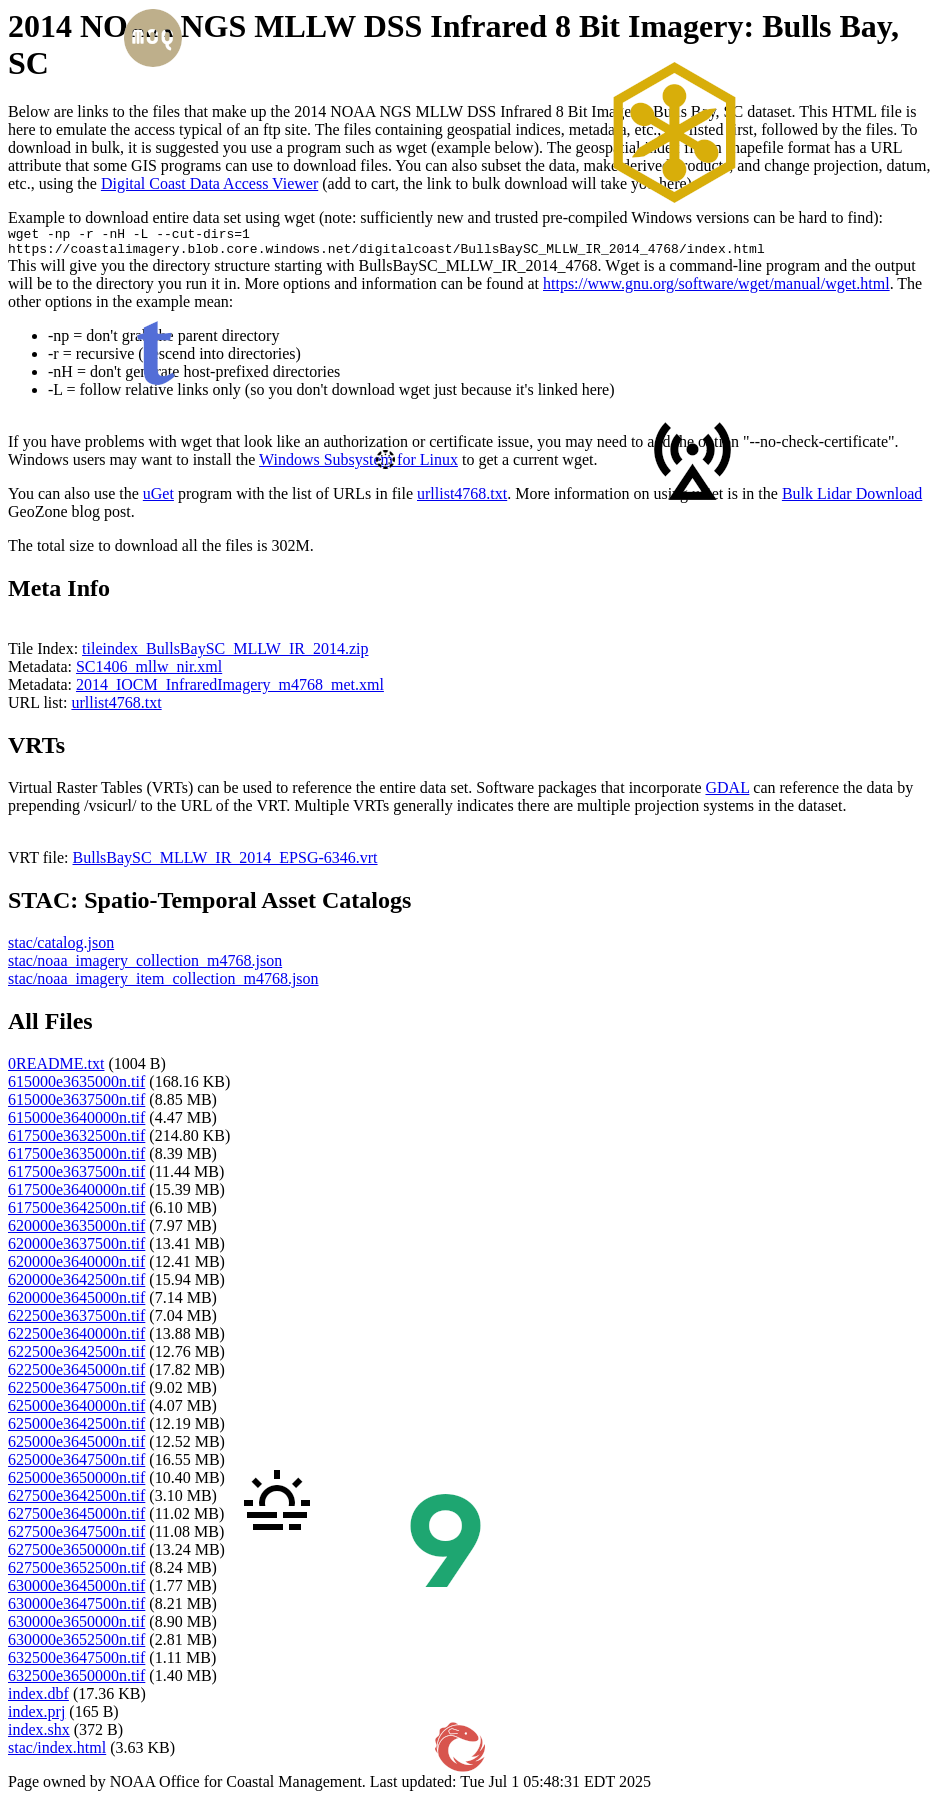  What do you see at coordinates (692, 459) in the screenshot?
I see `access wireless network or base station settings` at bounding box center [692, 459].